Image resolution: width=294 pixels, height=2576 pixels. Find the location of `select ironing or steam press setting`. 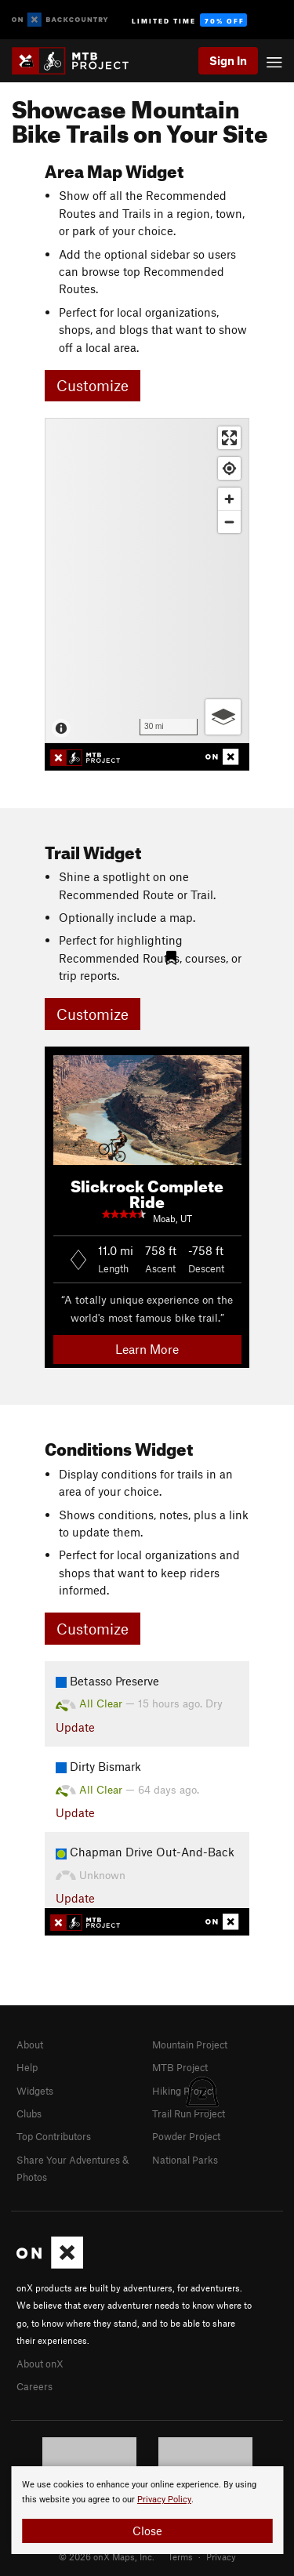

select ironing or steam press setting is located at coordinates (27, 63).